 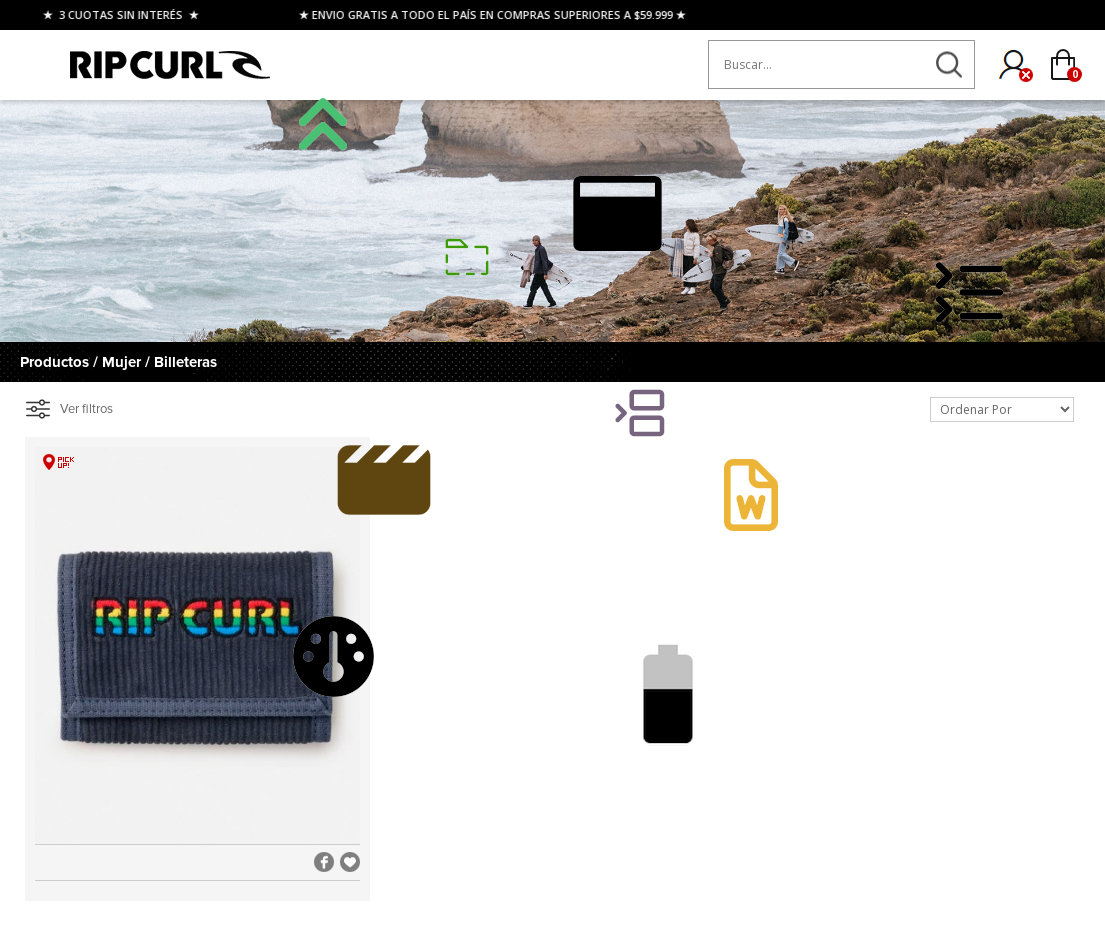 I want to click on open a Microsoft Word document, so click(x=751, y=495).